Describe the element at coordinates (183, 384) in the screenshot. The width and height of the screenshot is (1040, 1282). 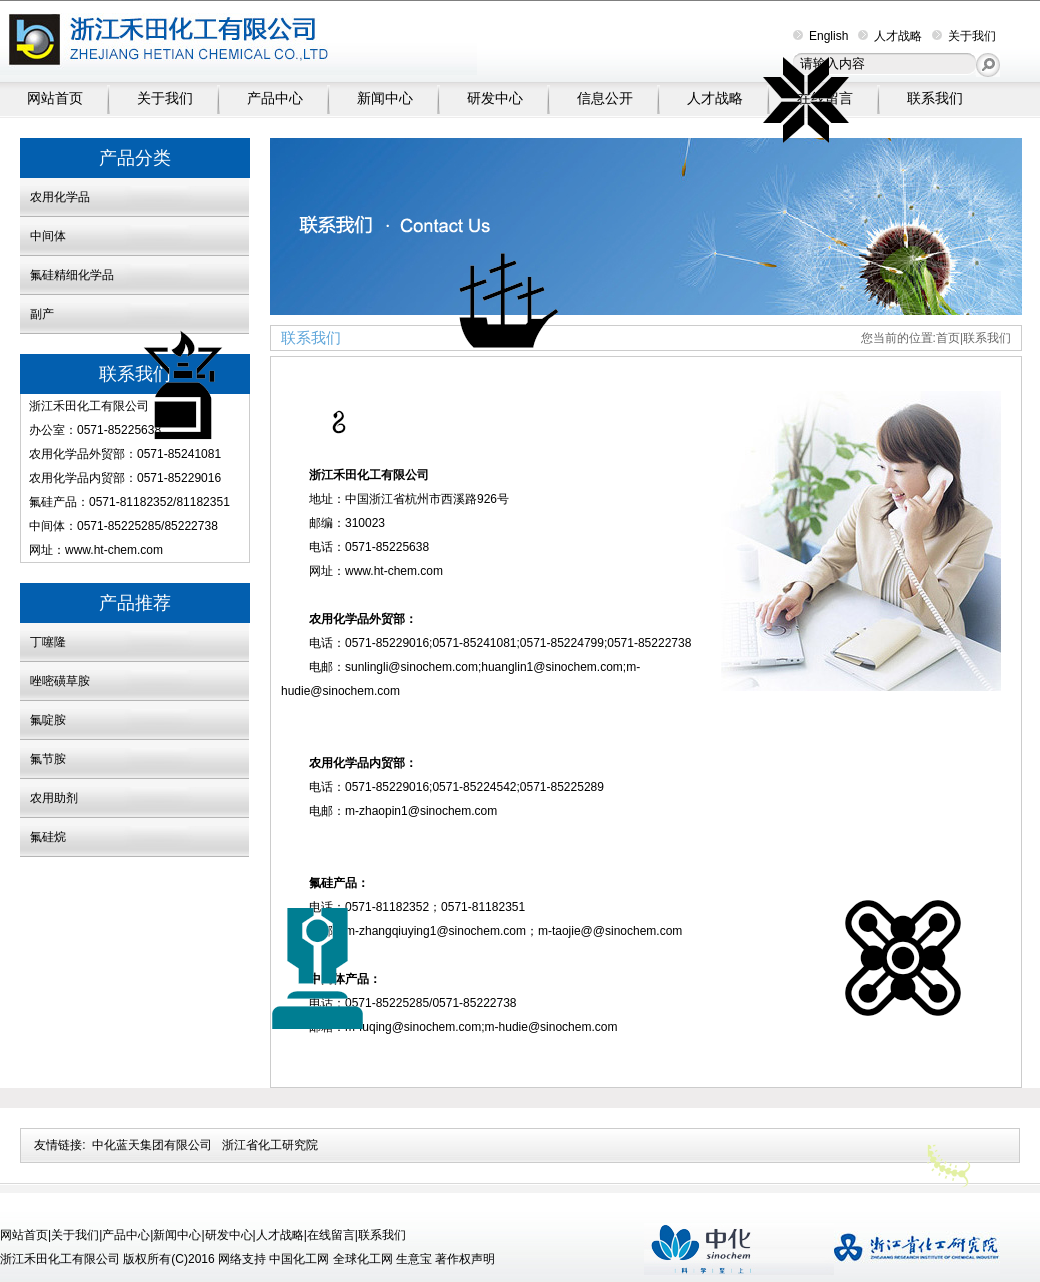
I see `access cooking or stove controls` at that location.